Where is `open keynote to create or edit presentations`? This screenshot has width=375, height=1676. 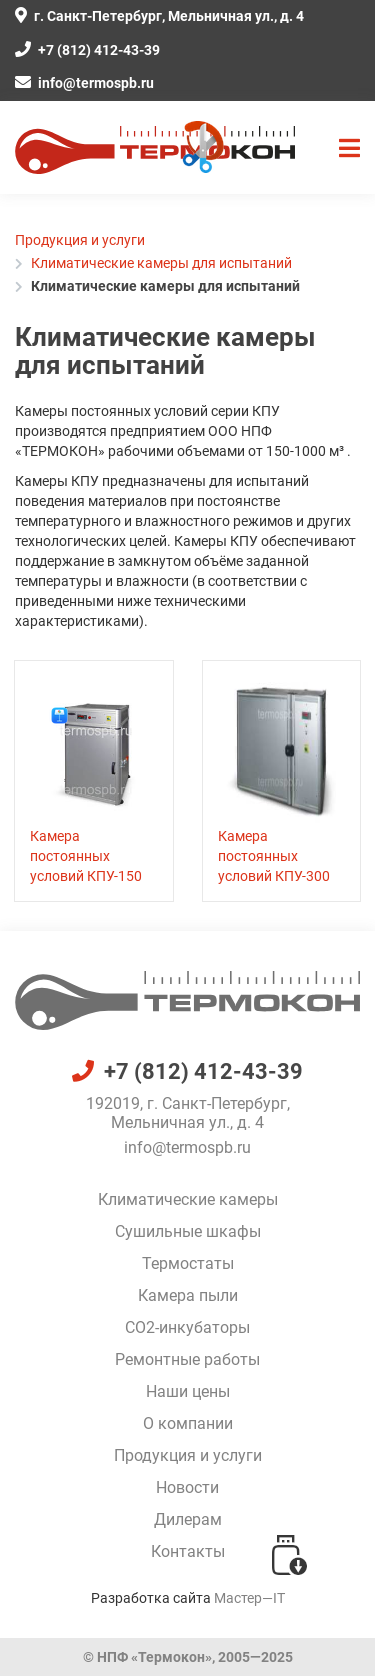 open keynote to create or edit presentations is located at coordinates (59, 715).